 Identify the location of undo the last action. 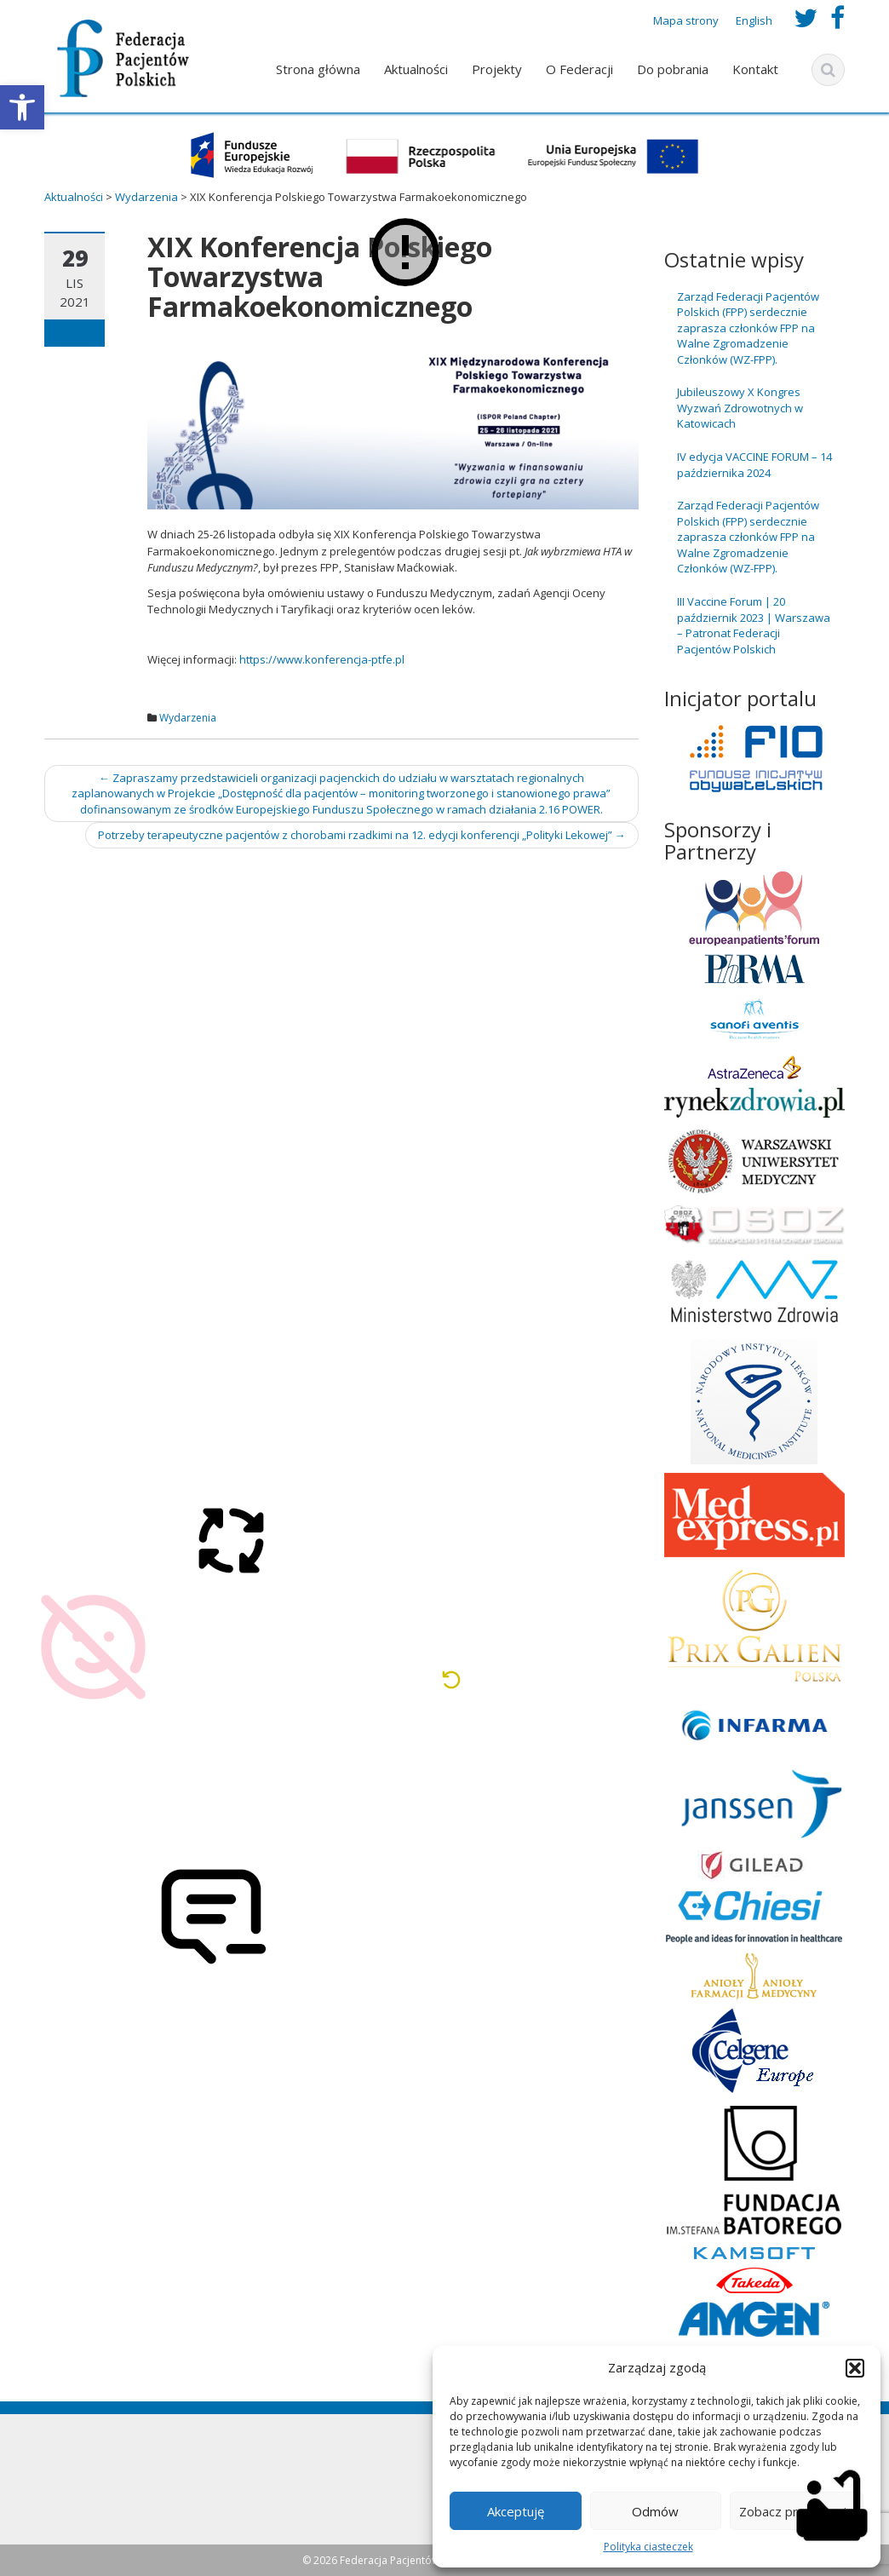
(451, 1680).